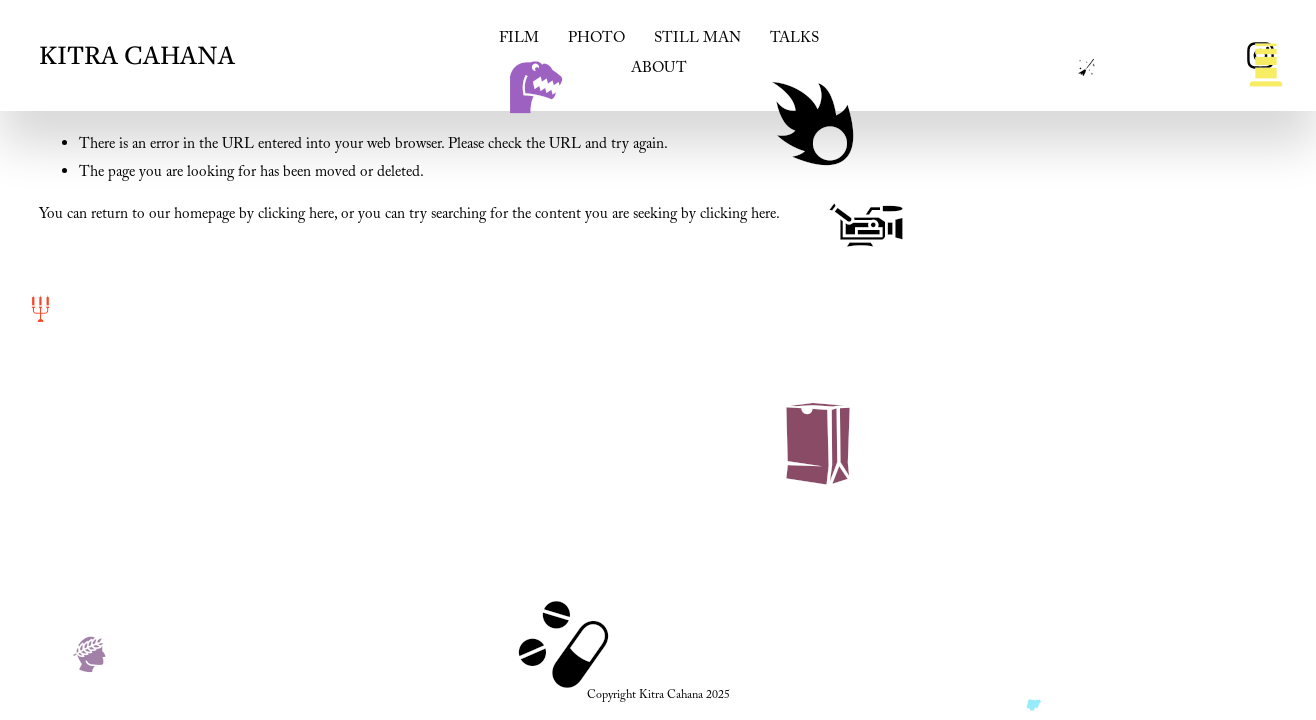 This screenshot has width=1316, height=720. What do you see at coordinates (810, 121) in the screenshot?
I see `indicates a burning or fire effect status` at bounding box center [810, 121].